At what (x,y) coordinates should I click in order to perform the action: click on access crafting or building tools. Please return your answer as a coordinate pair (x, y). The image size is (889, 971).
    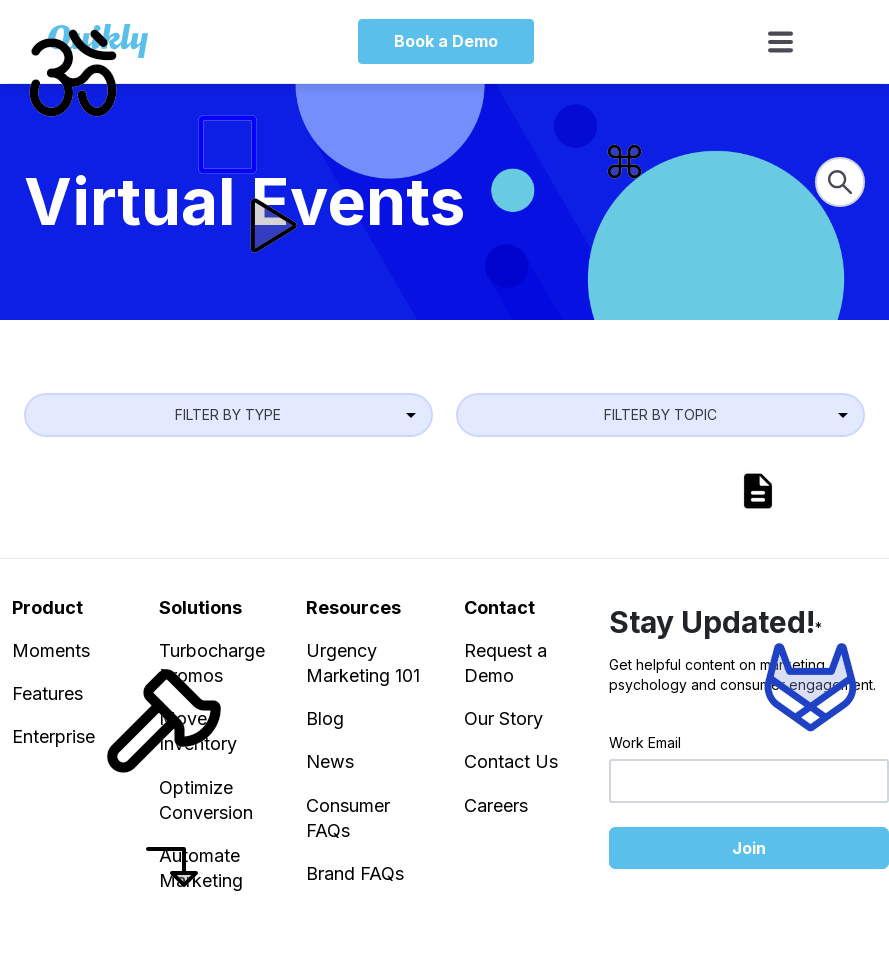
    Looking at the image, I should click on (164, 721).